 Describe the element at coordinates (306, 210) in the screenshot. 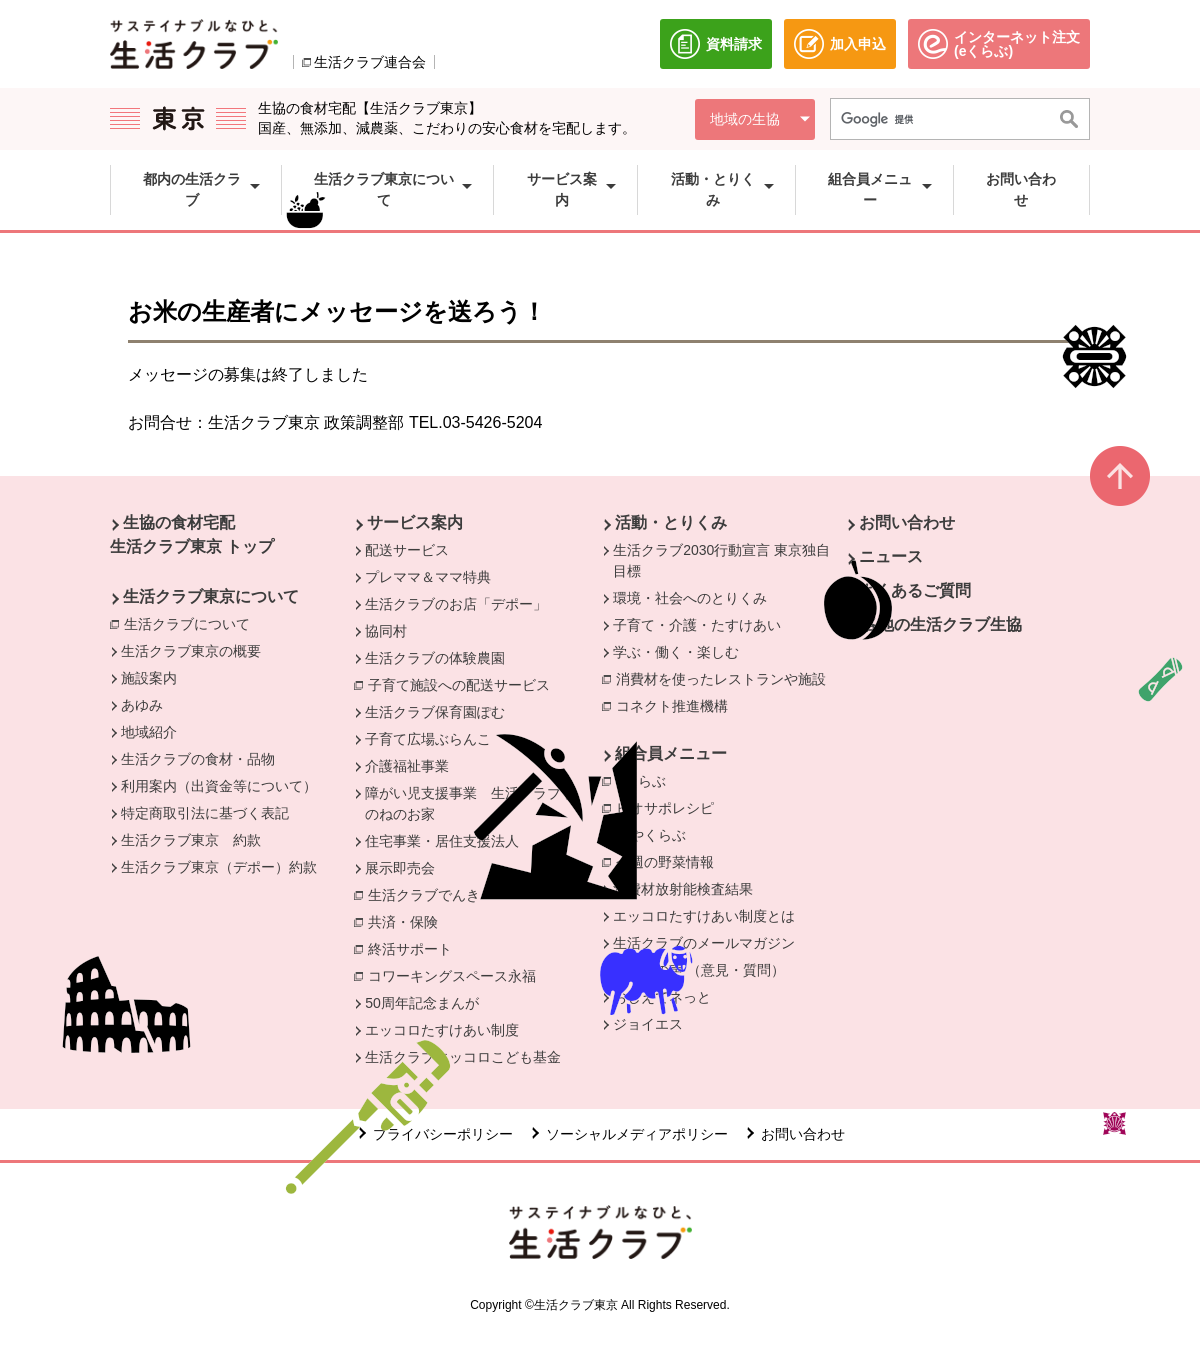

I see `view healthy food or nutrition options` at that location.